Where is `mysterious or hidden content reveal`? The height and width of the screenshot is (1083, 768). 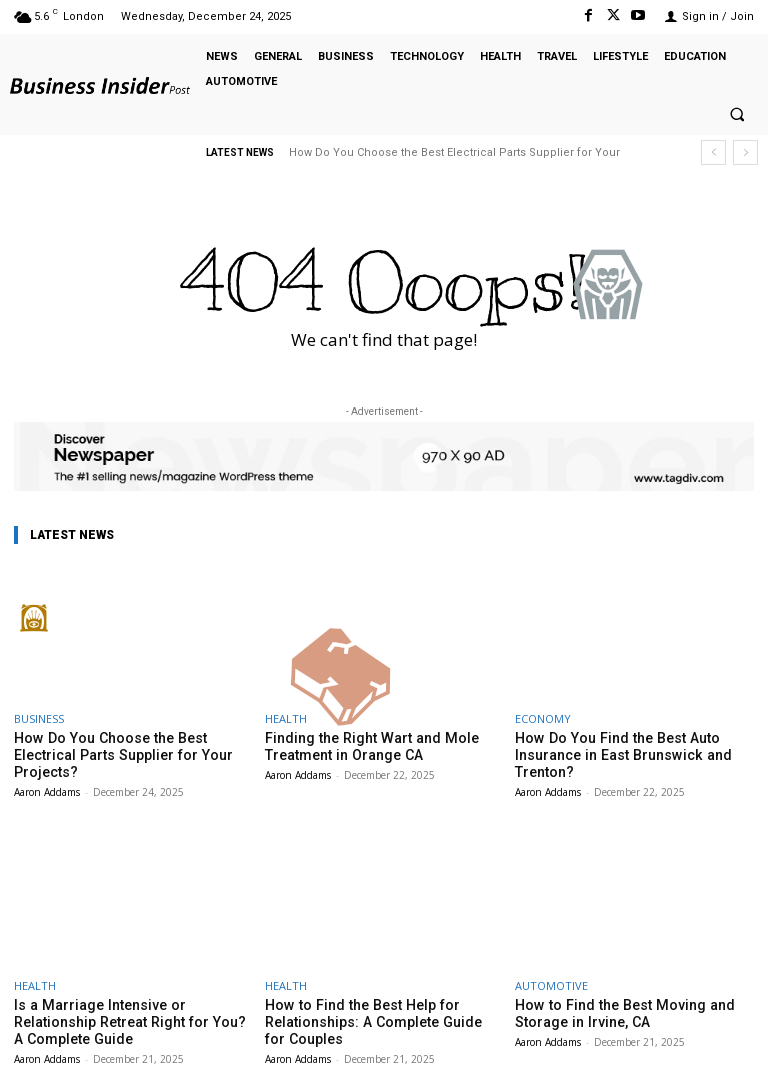 mysterious or hidden content reveal is located at coordinates (34, 618).